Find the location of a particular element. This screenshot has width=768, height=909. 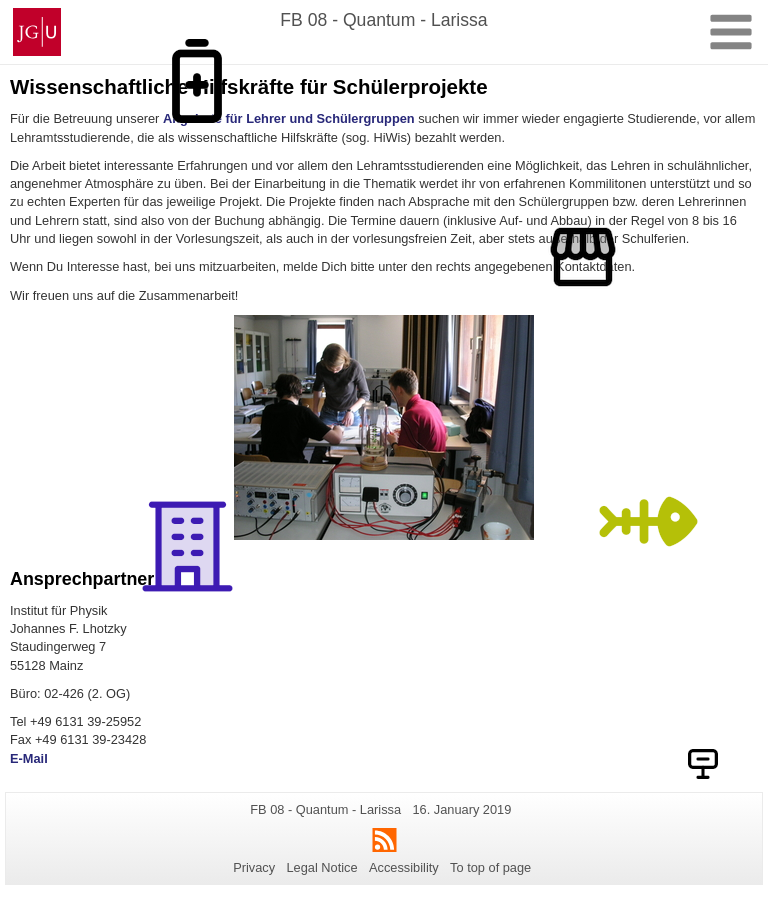

indicates empty state or no results found is located at coordinates (648, 521).